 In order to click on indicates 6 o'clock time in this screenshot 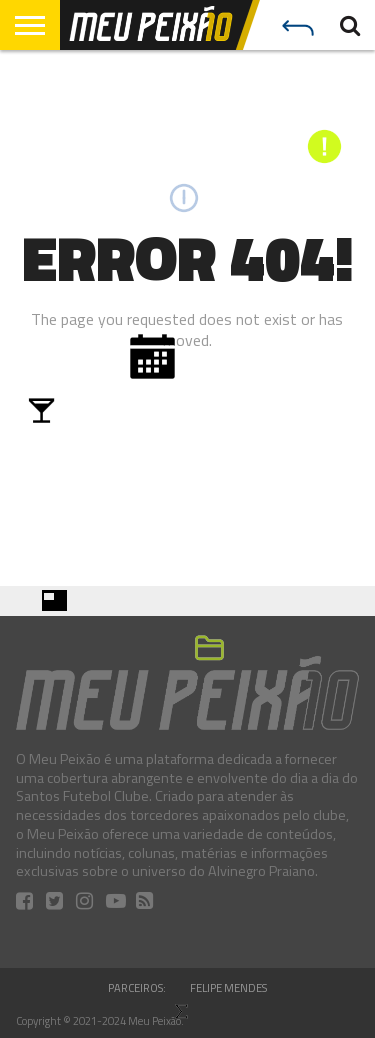, I will do `click(184, 198)`.